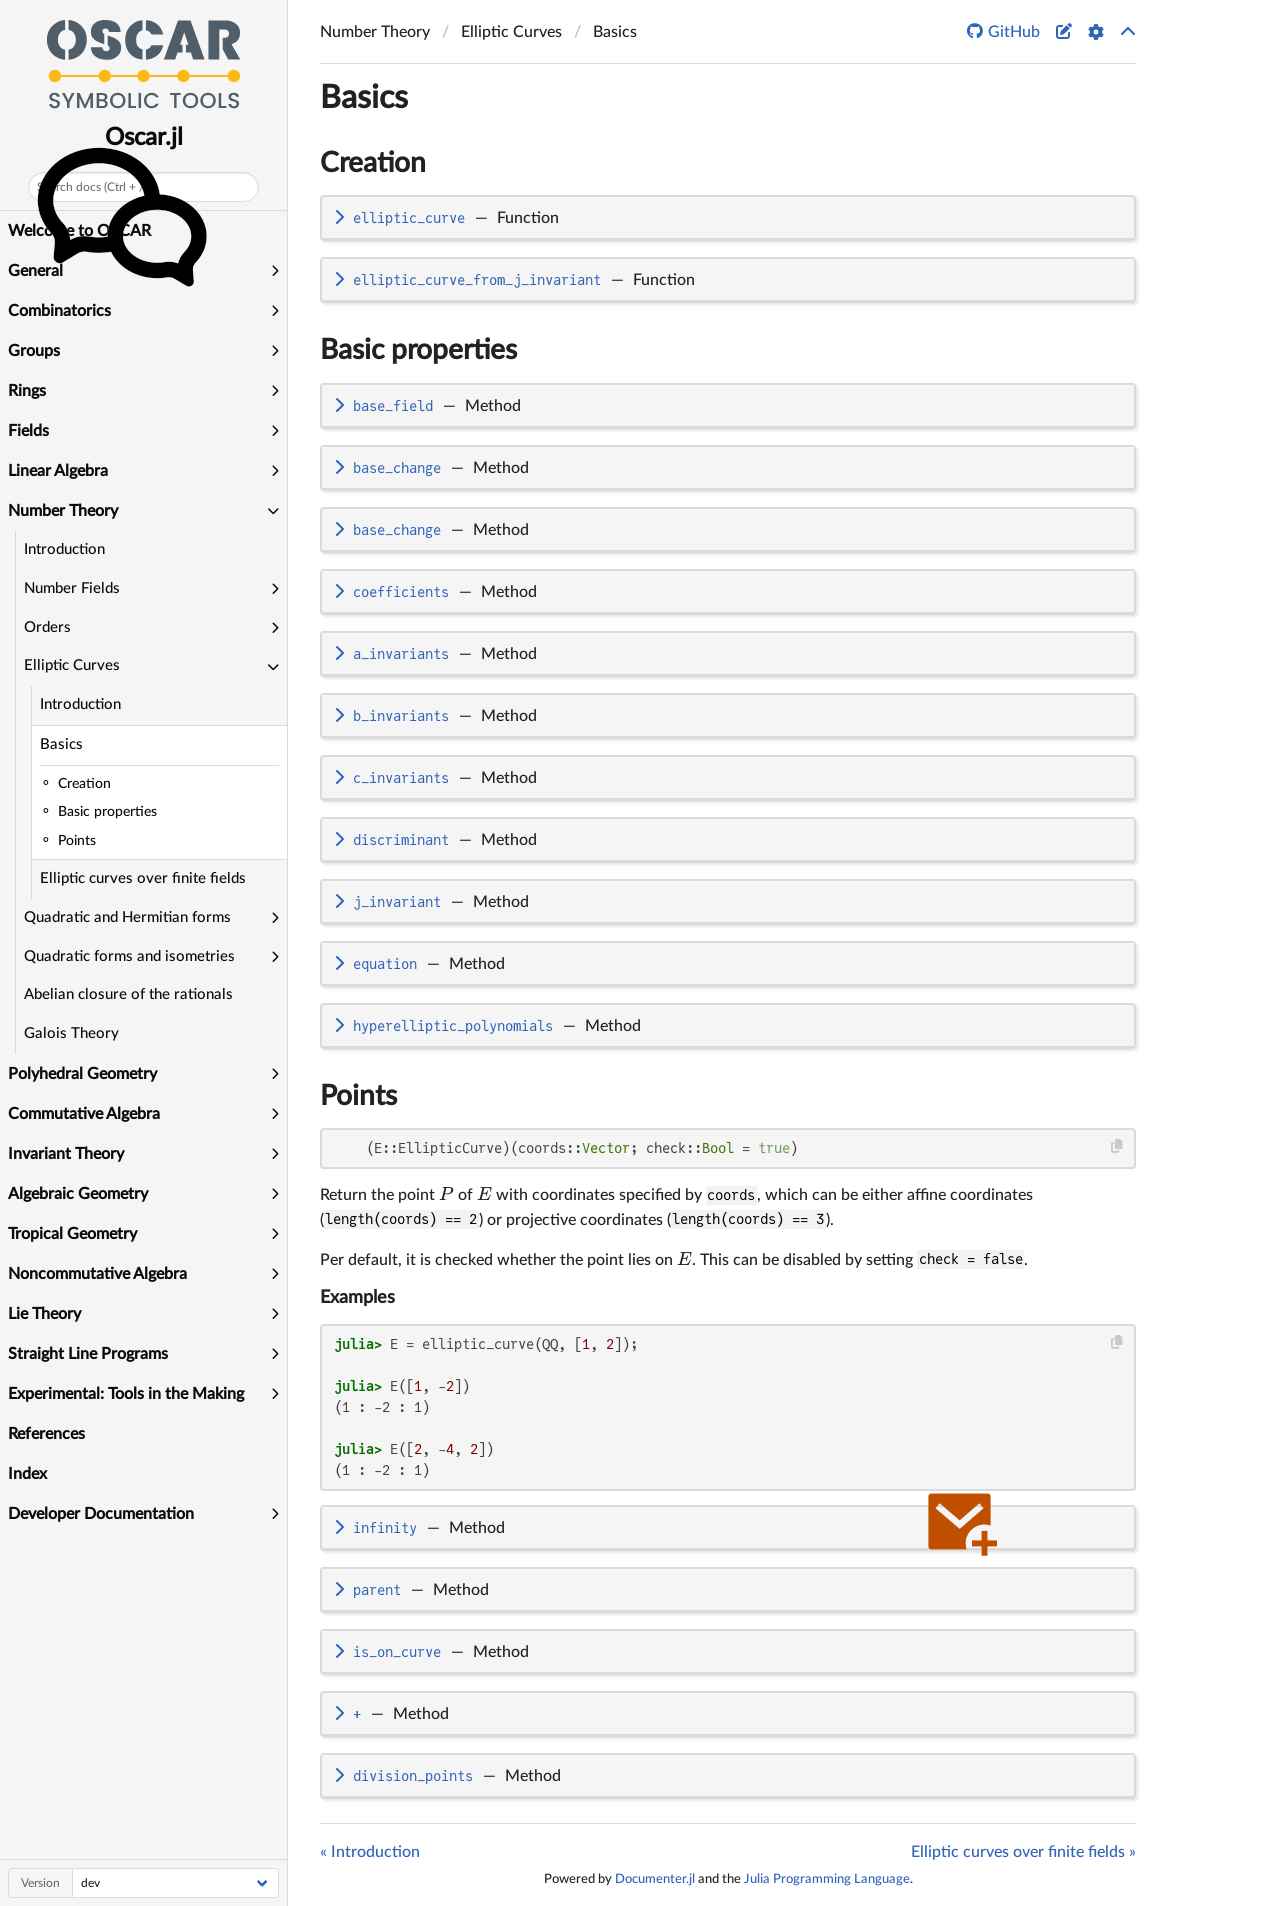 The width and height of the screenshot is (1280, 1906). I want to click on open WeChat messaging app, so click(123, 216).